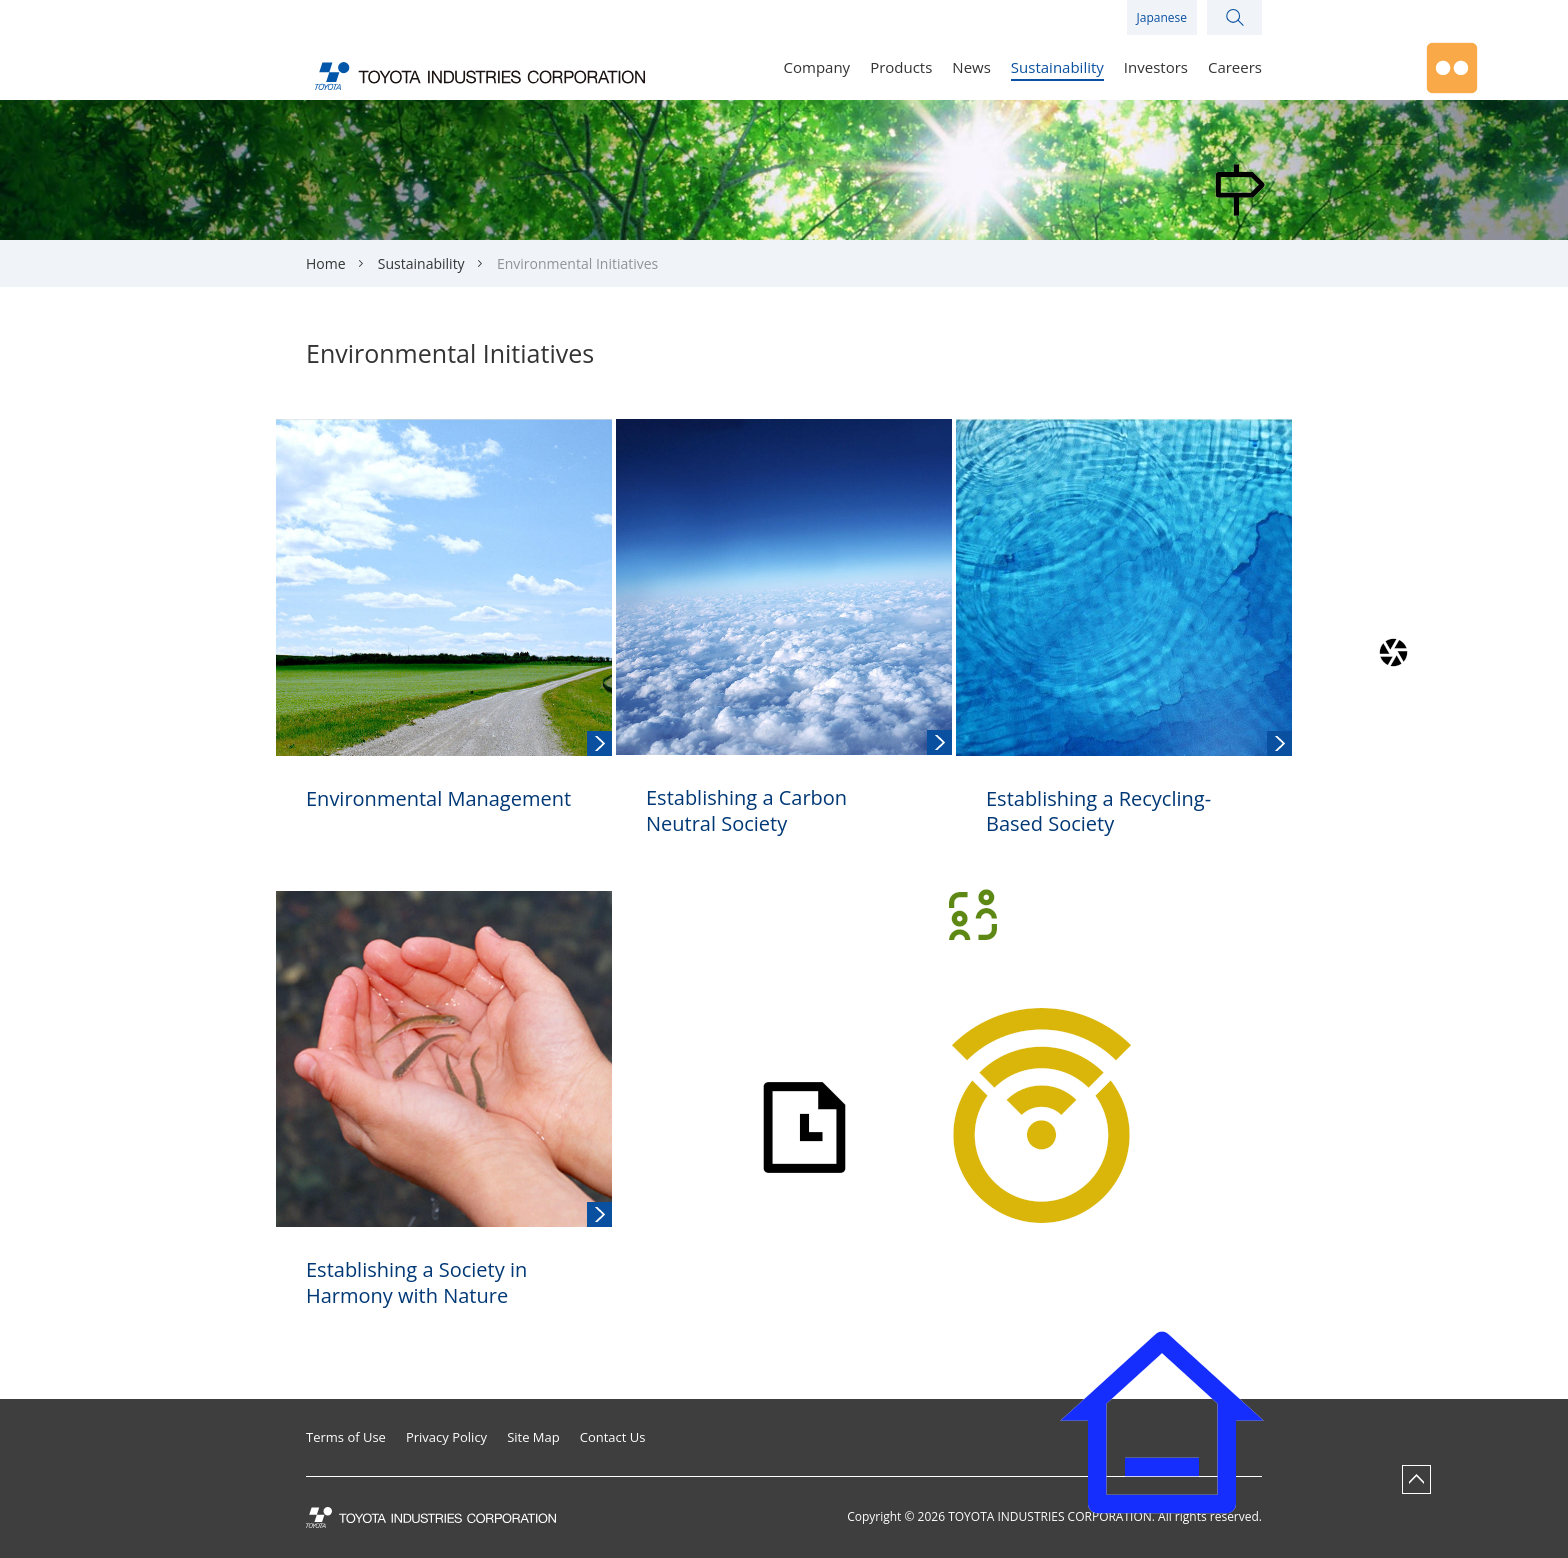 The image size is (1568, 1558). I want to click on peer-to-peer connection or transfer, so click(973, 916).